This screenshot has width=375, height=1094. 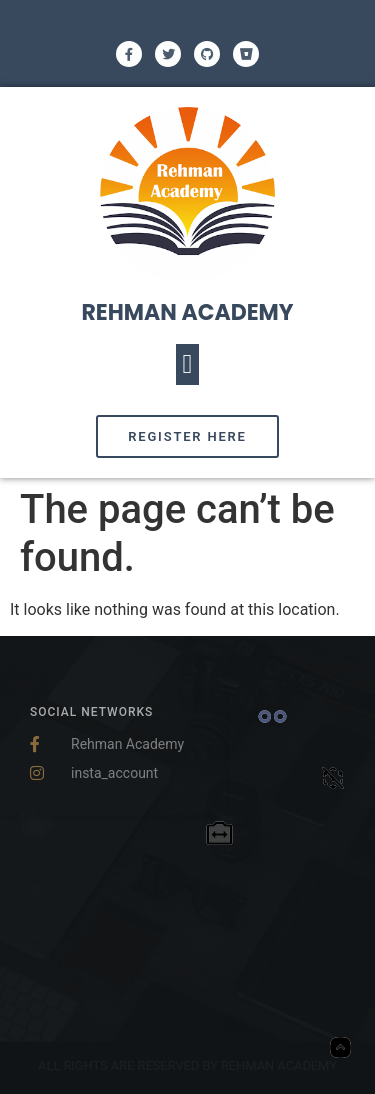 I want to click on scroll to top of page, so click(x=340, y=1047).